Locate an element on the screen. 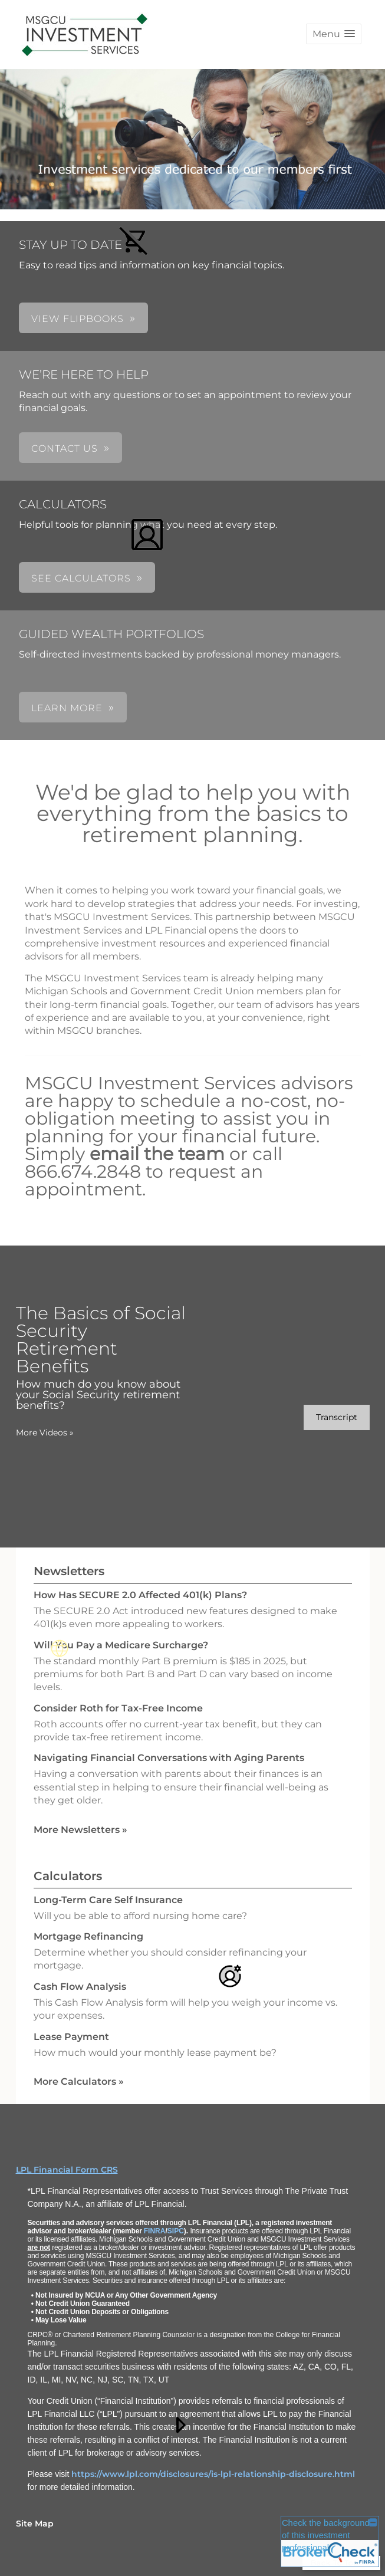 The height and width of the screenshot is (2576, 385). access global or international settings is located at coordinates (60, 1648).